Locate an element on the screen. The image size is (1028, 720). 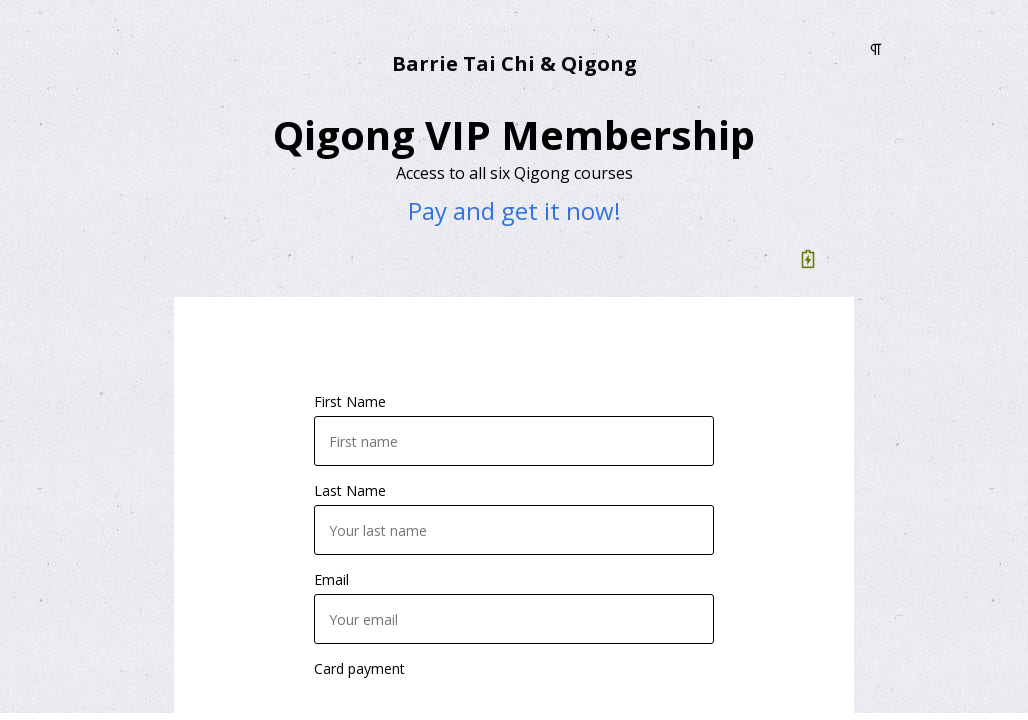
insert a paragraph break is located at coordinates (876, 49).